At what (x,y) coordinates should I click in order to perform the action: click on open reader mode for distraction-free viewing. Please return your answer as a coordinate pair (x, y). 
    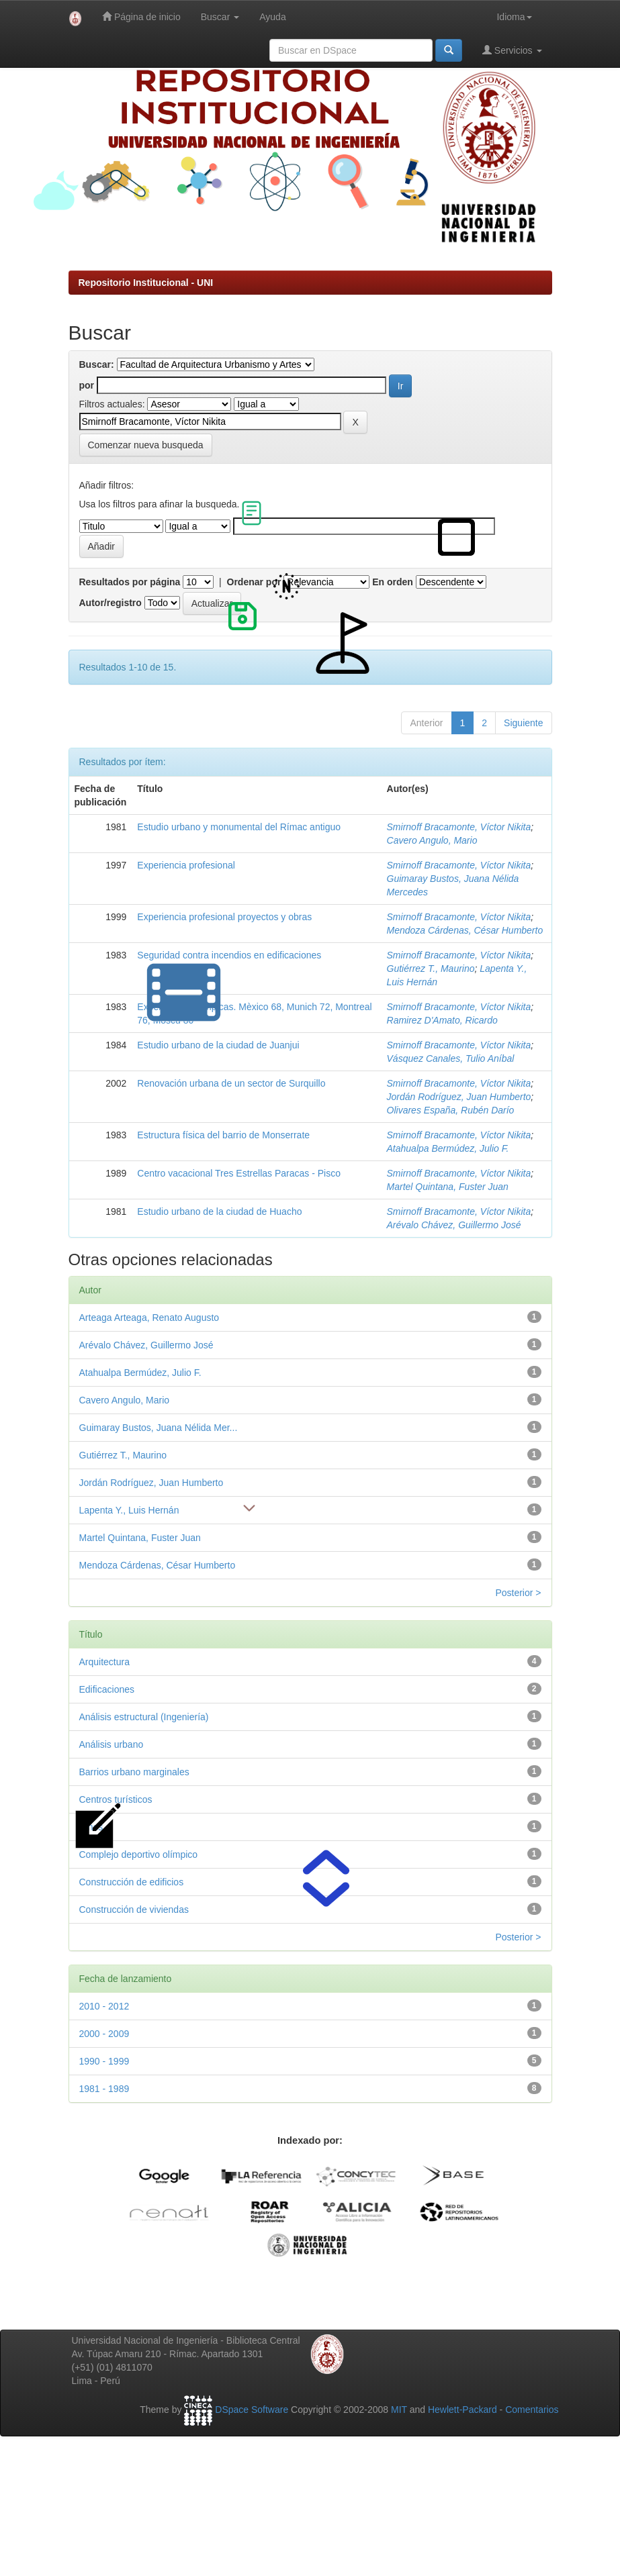
    Looking at the image, I should click on (251, 513).